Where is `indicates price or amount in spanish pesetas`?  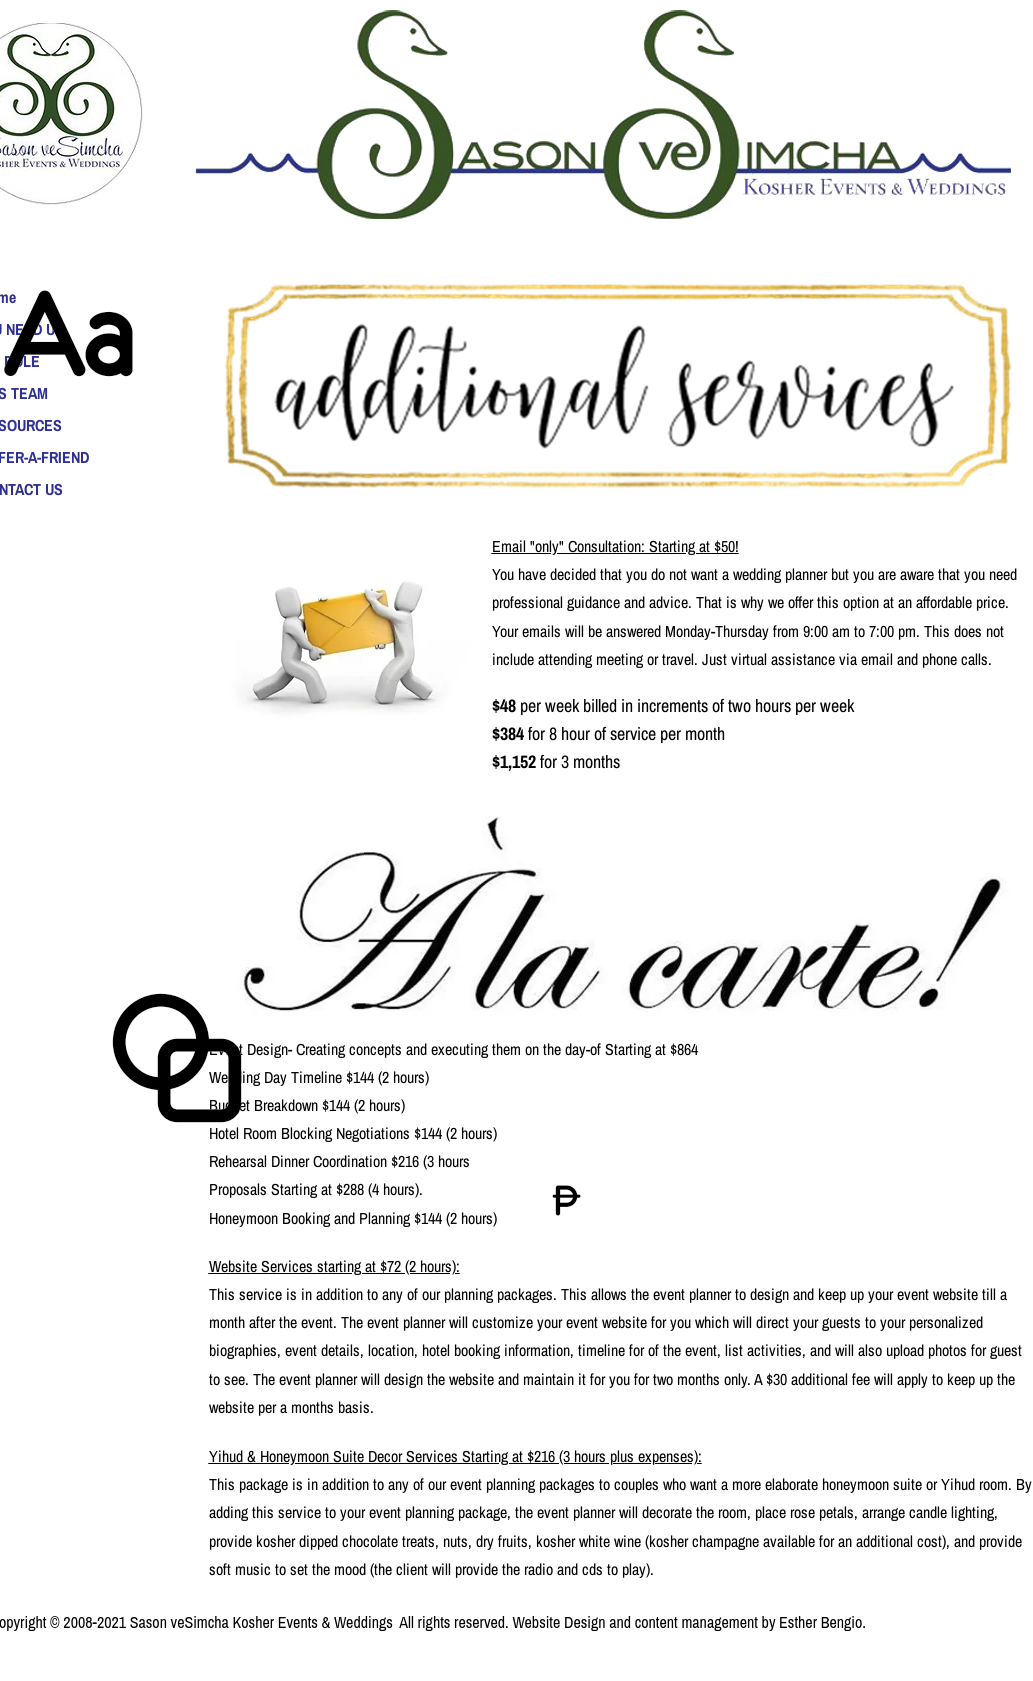 indicates price or amount in spanish pesetas is located at coordinates (565, 1200).